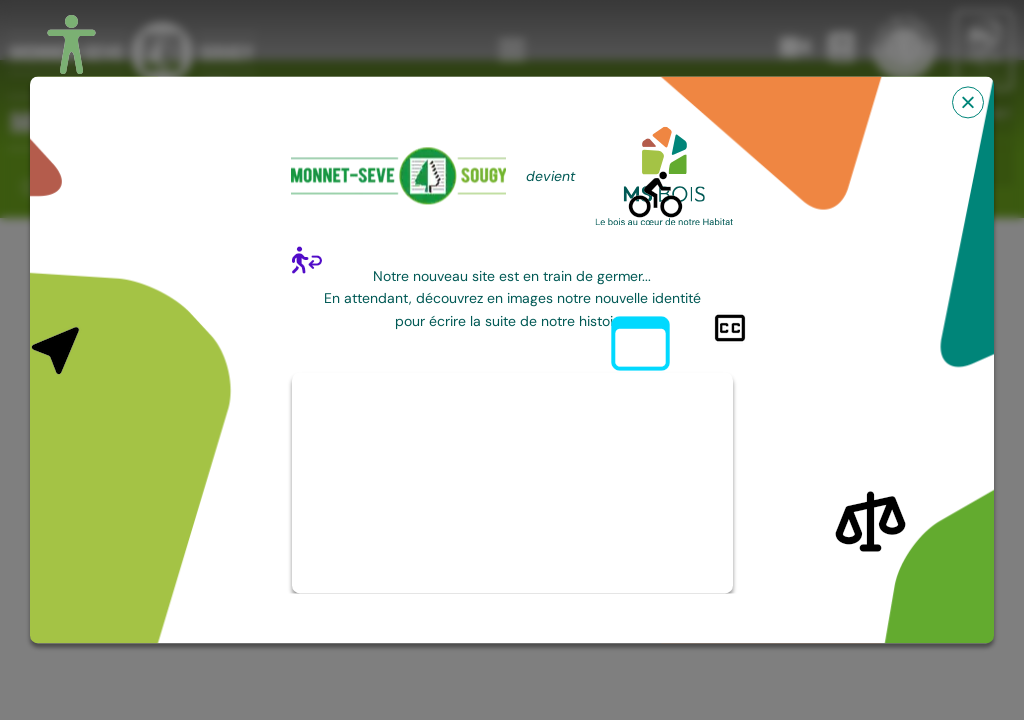 This screenshot has width=1024, height=720. I want to click on access bike-related features or cycling mode, so click(655, 194).